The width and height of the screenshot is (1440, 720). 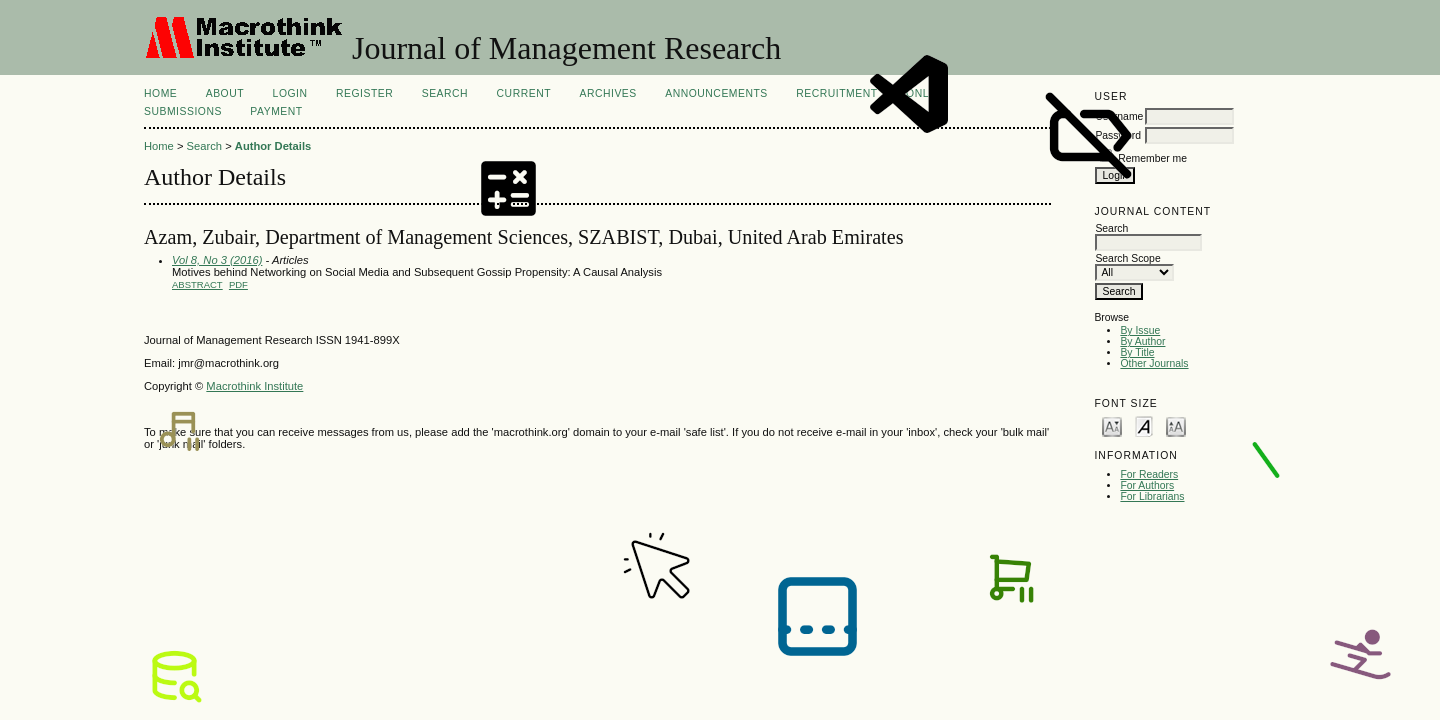 What do you see at coordinates (1010, 577) in the screenshot?
I see `pause or hold your shopping cart` at bounding box center [1010, 577].